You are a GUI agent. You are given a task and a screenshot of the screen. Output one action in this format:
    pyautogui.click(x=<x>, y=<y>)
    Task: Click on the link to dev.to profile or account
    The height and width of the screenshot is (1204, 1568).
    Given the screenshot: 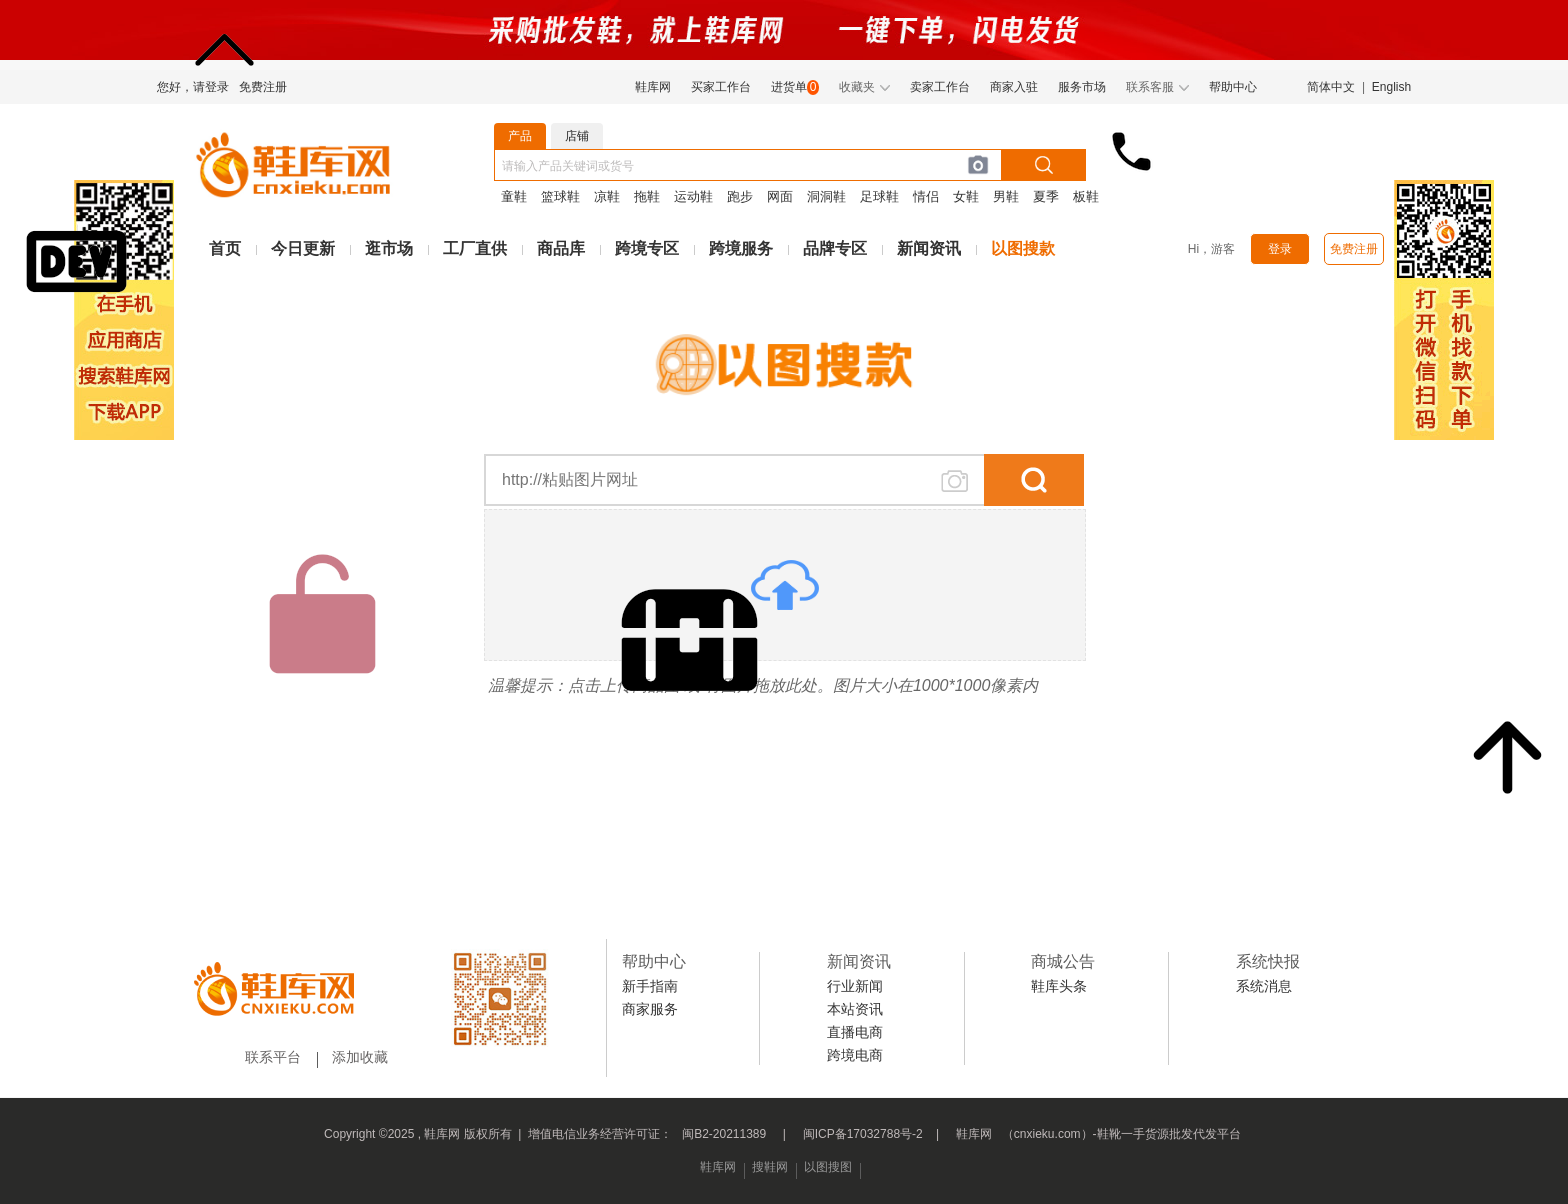 What is the action you would take?
    pyautogui.click(x=76, y=261)
    